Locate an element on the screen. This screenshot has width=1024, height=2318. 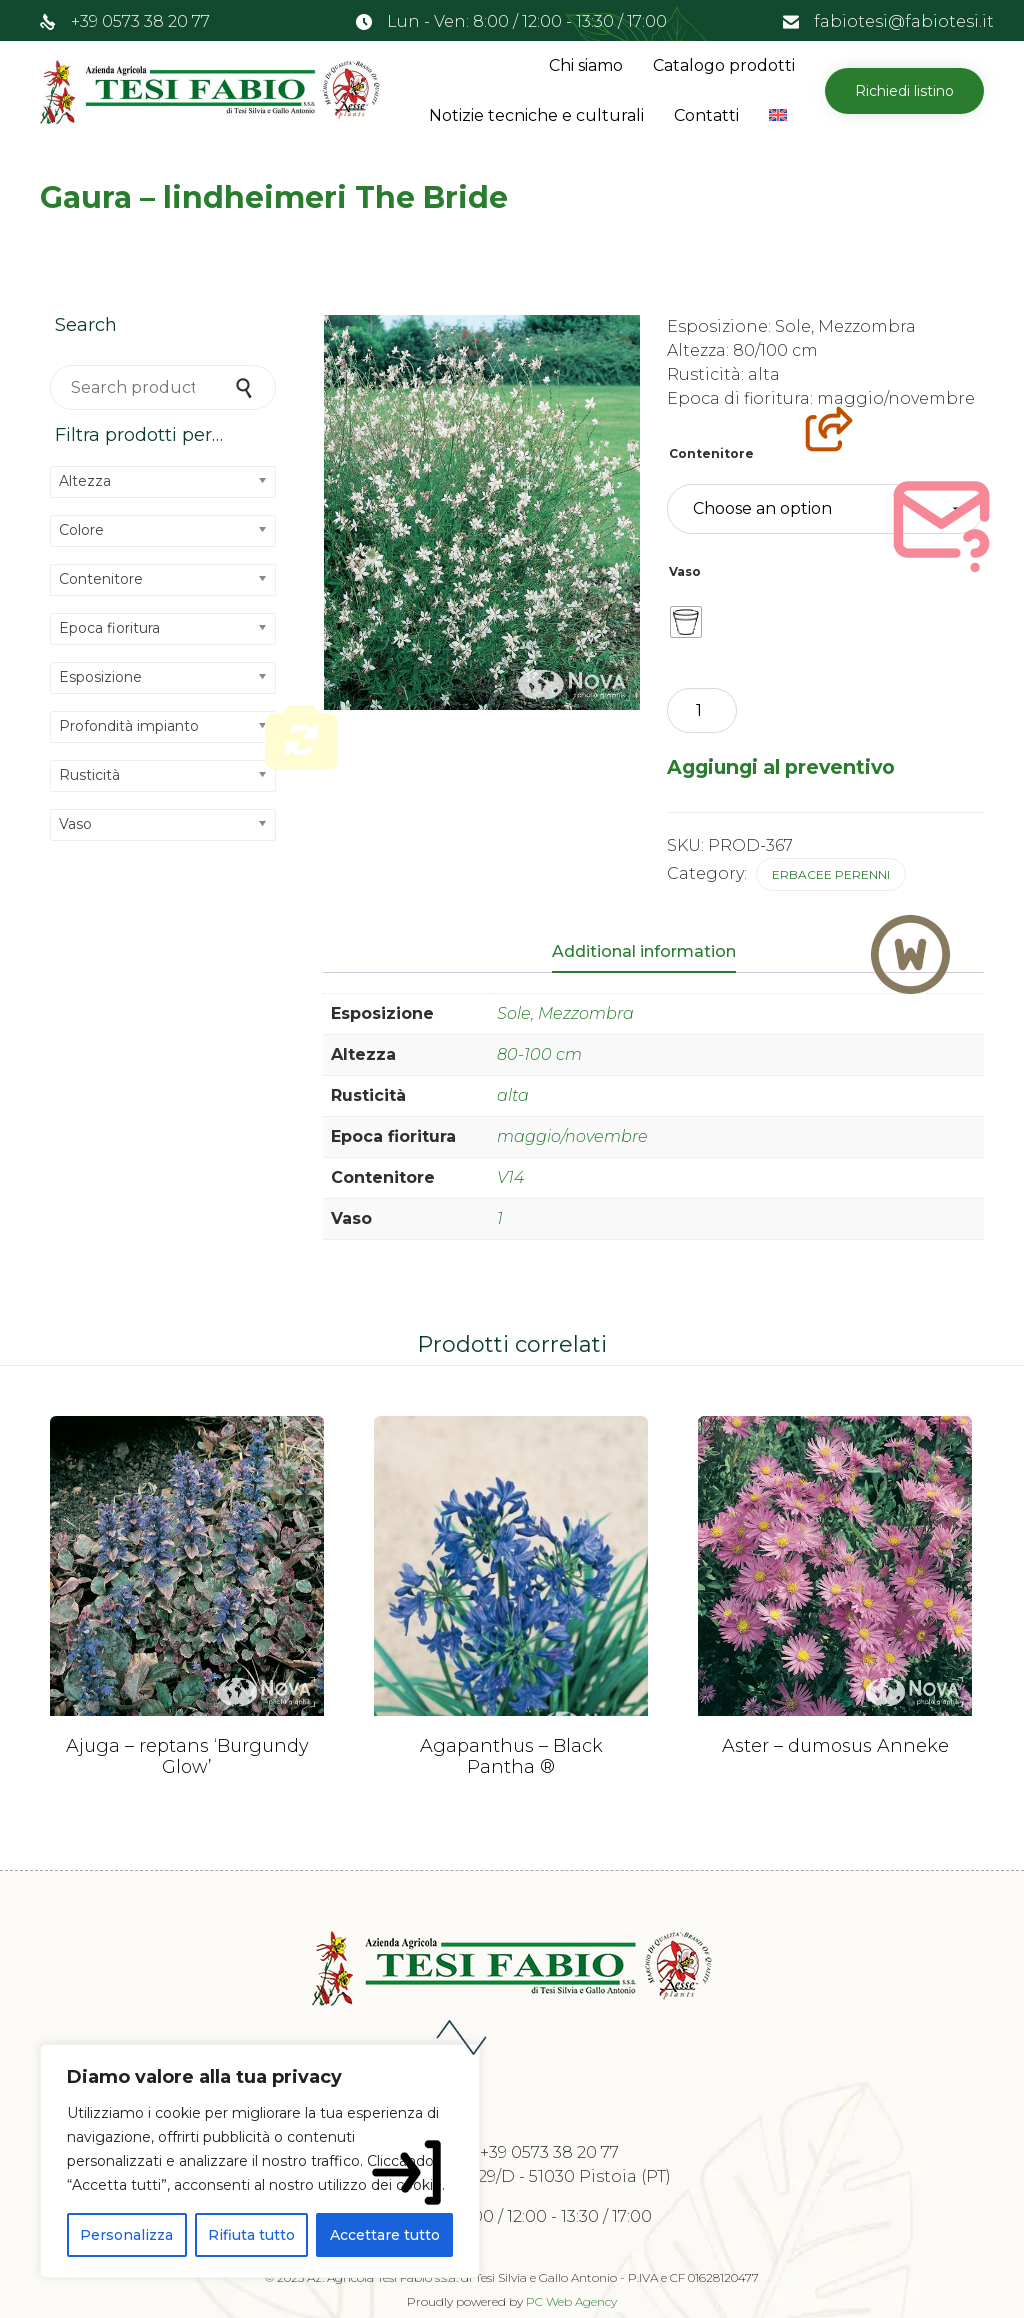
toggle triangle waveform in audio synthesizer is located at coordinates (461, 2037).